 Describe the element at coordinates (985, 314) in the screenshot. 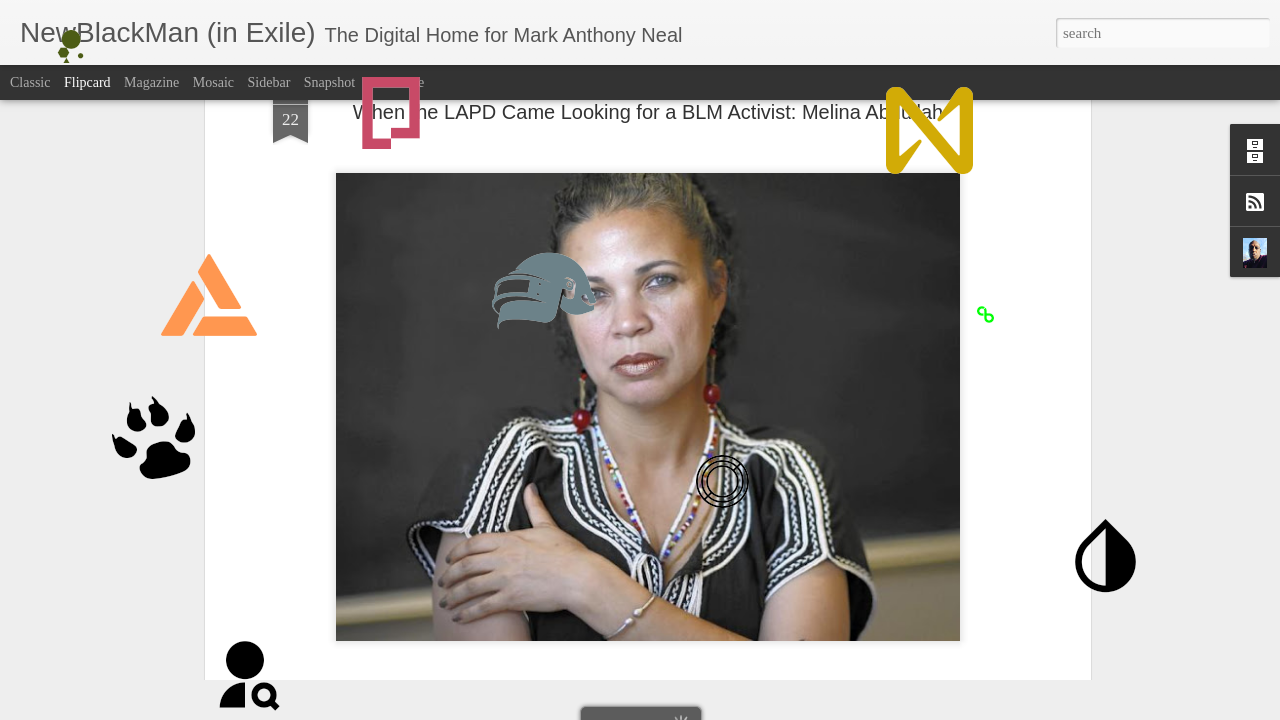

I see `cloudbees company logo` at that location.